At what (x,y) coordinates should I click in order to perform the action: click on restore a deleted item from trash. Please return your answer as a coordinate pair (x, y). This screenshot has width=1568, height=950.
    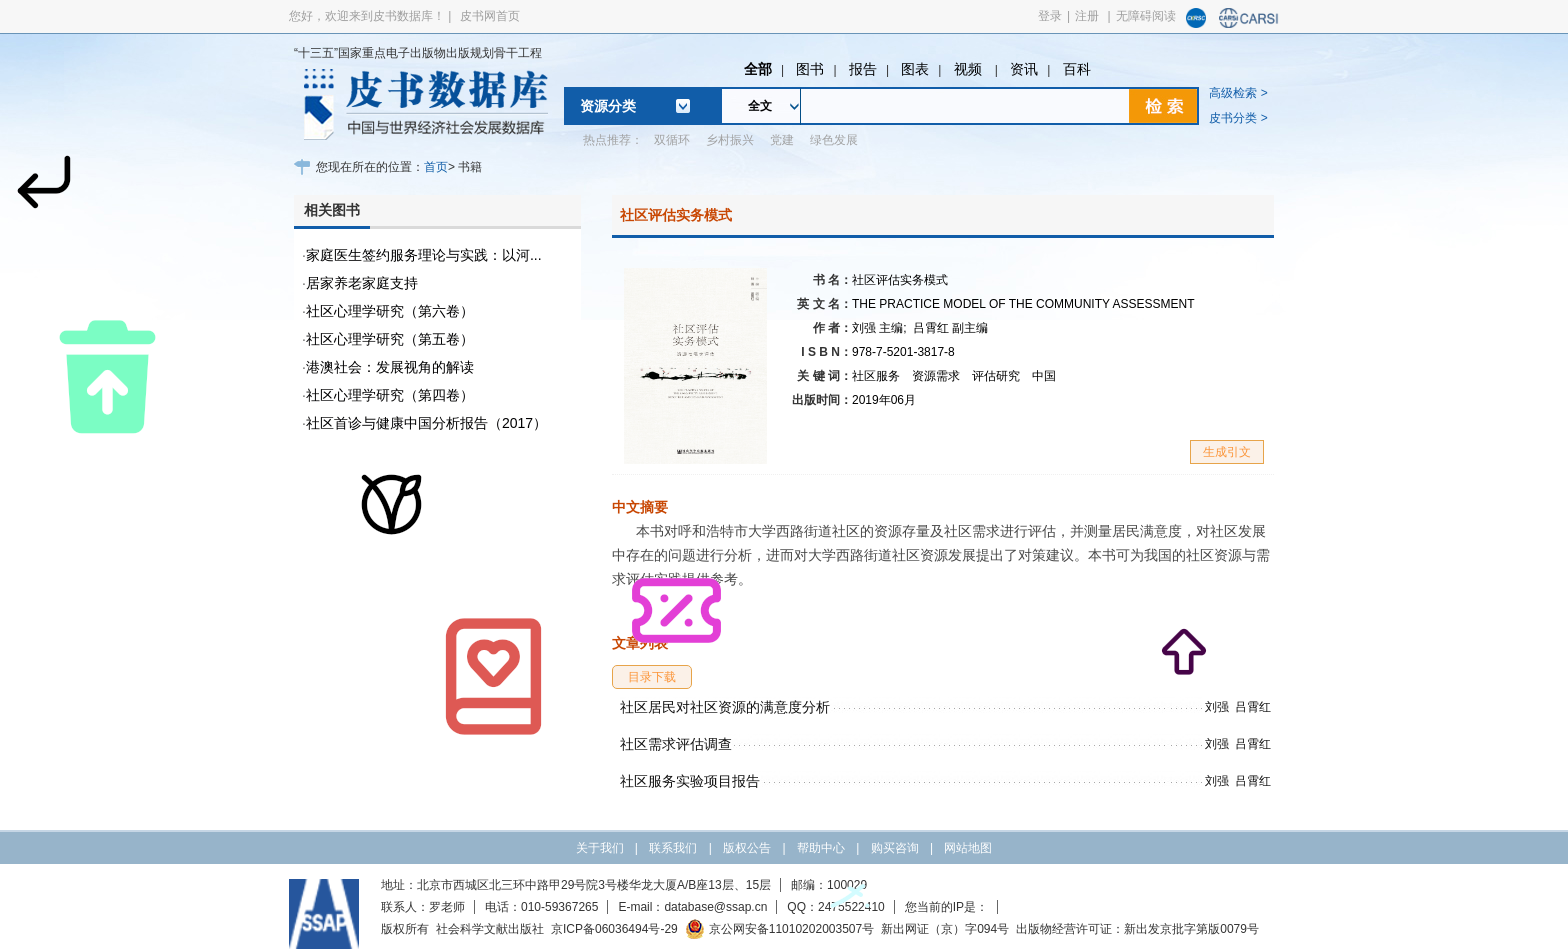
    Looking at the image, I should click on (107, 378).